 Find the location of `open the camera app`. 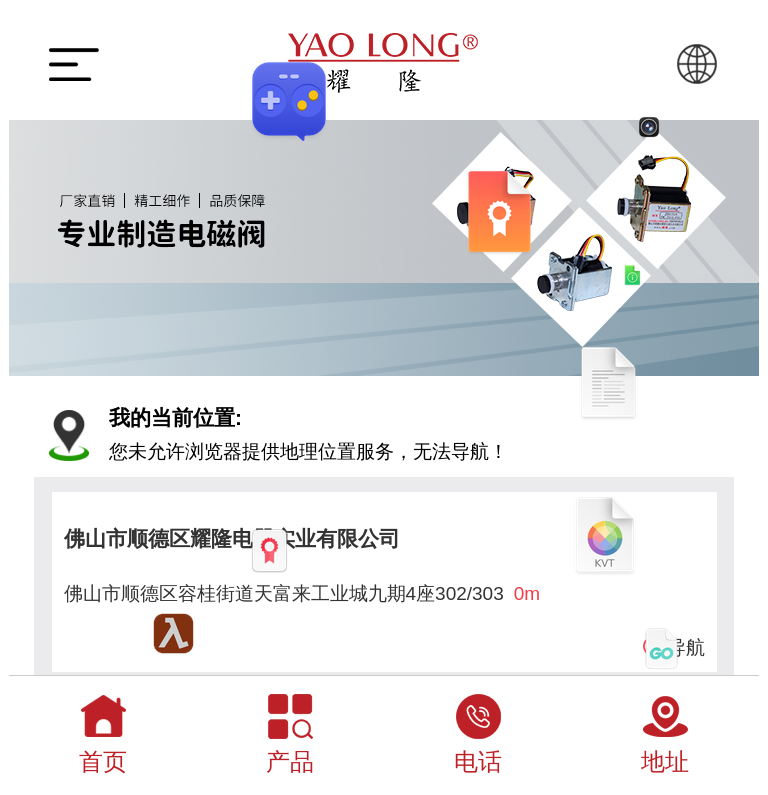

open the camera app is located at coordinates (649, 127).